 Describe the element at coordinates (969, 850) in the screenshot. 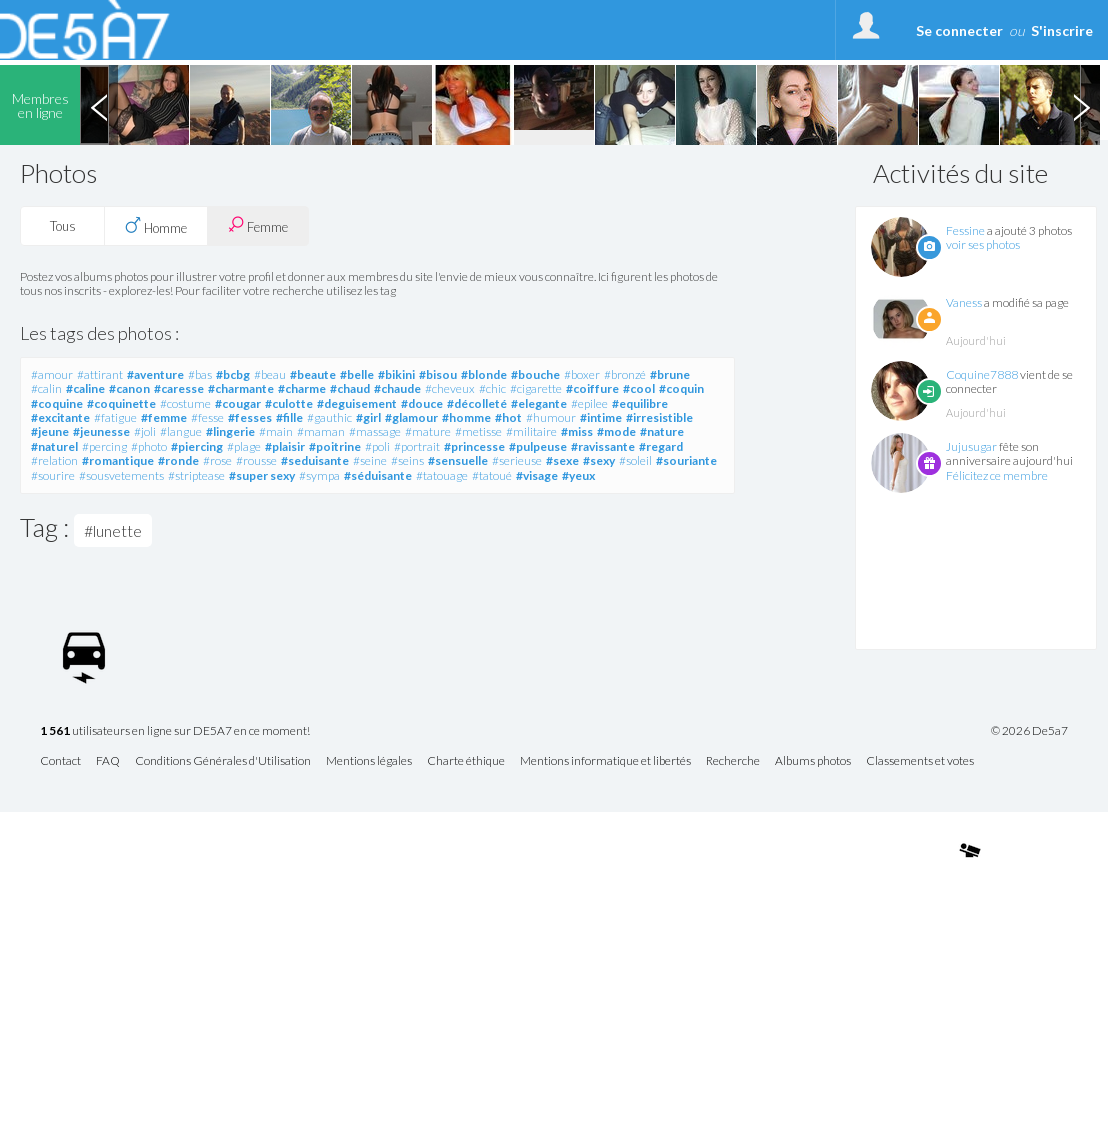

I see `indicates lie-flat seat availability on flight` at that location.